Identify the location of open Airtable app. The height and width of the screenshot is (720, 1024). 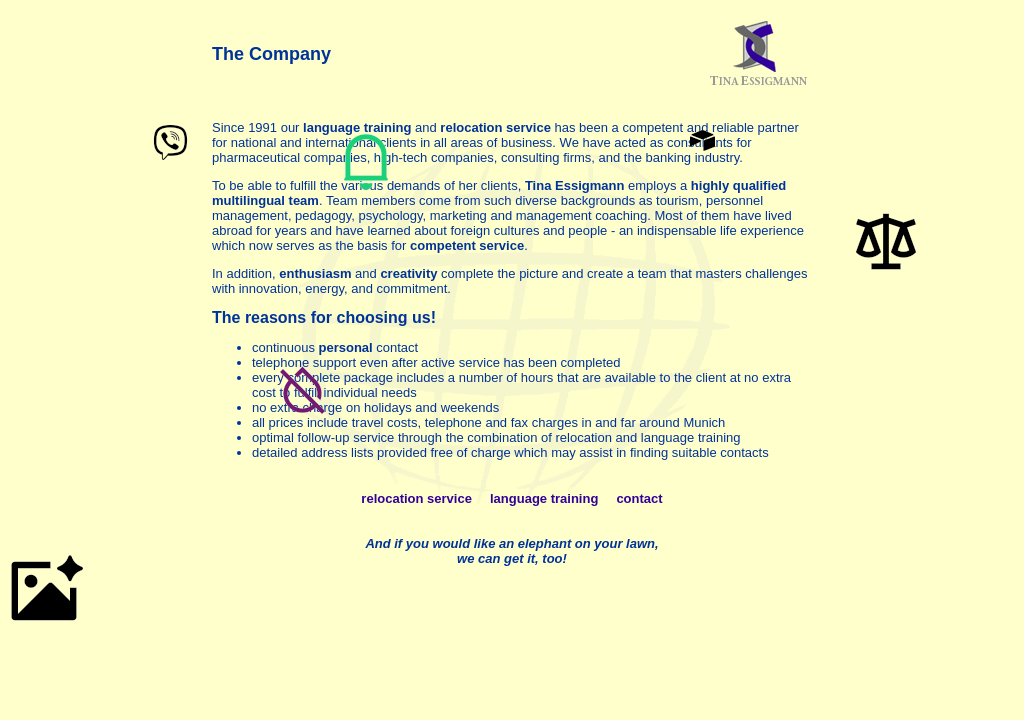
(702, 140).